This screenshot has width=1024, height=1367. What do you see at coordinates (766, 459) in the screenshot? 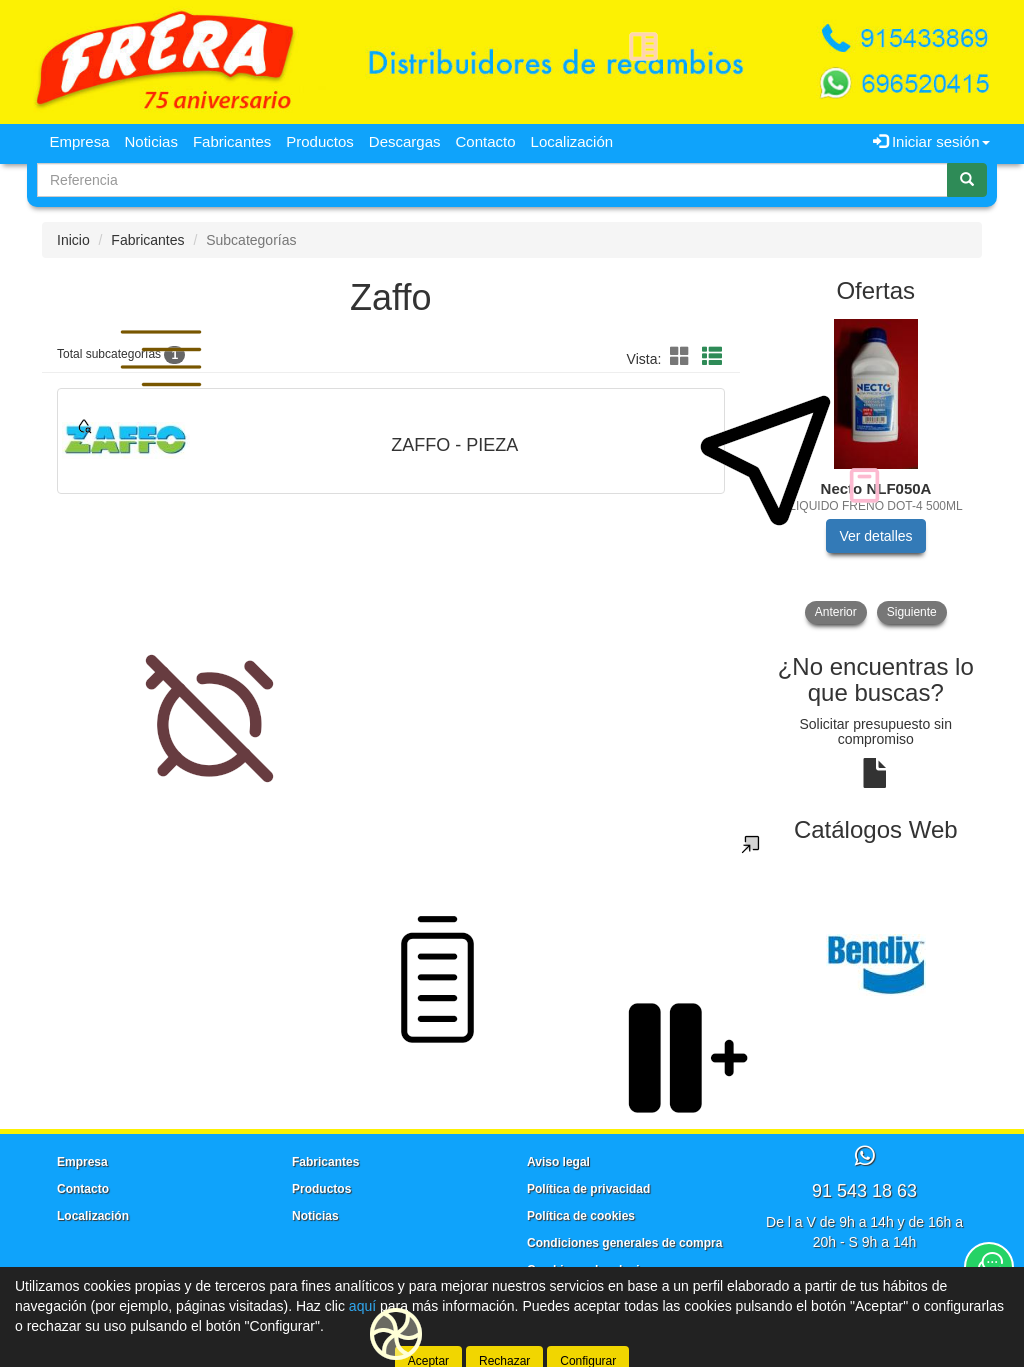
I see `share your current location` at bounding box center [766, 459].